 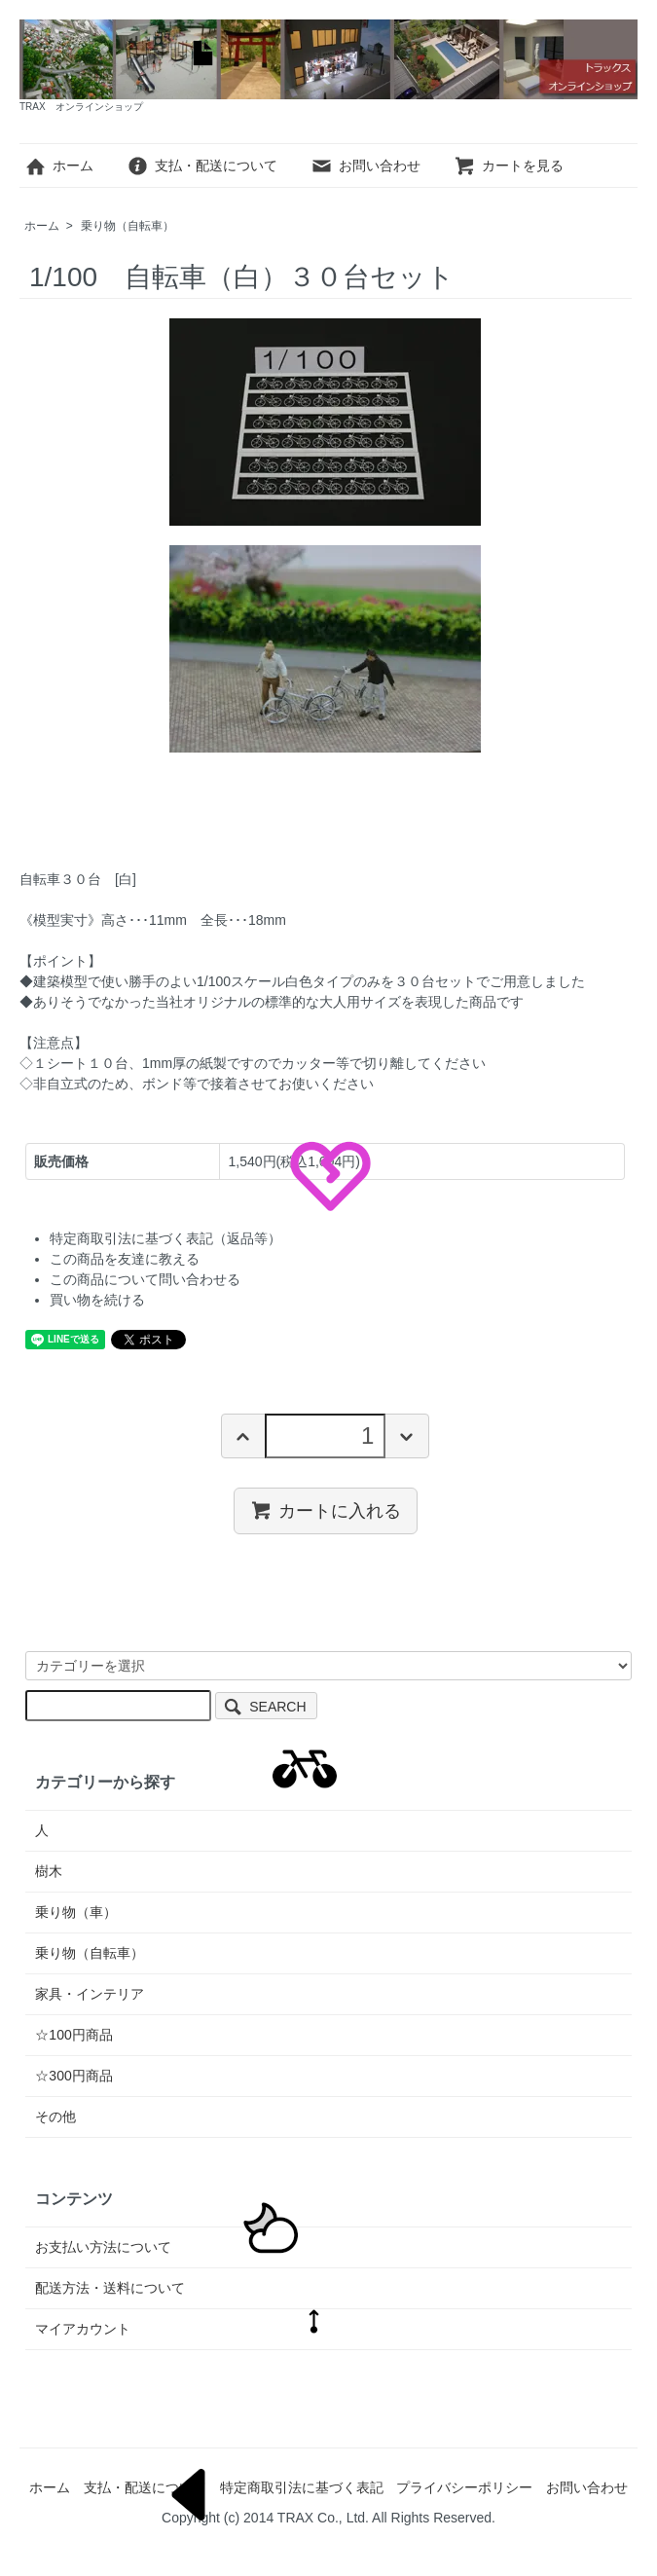 What do you see at coordinates (270, 2230) in the screenshot?
I see `indicates nighttime or evening weather conditions` at bounding box center [270, 2230].